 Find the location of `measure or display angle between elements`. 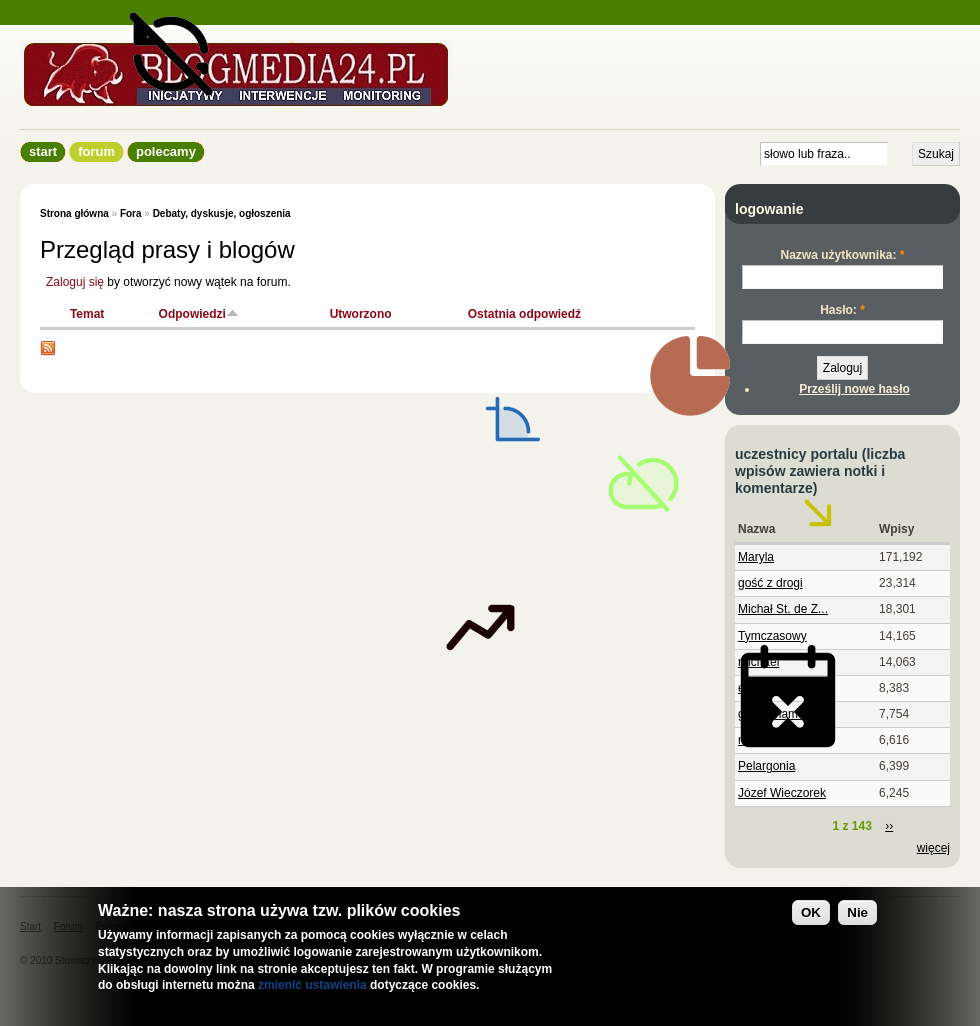

measure or display angle between elements is located at coordinates (511, 422).